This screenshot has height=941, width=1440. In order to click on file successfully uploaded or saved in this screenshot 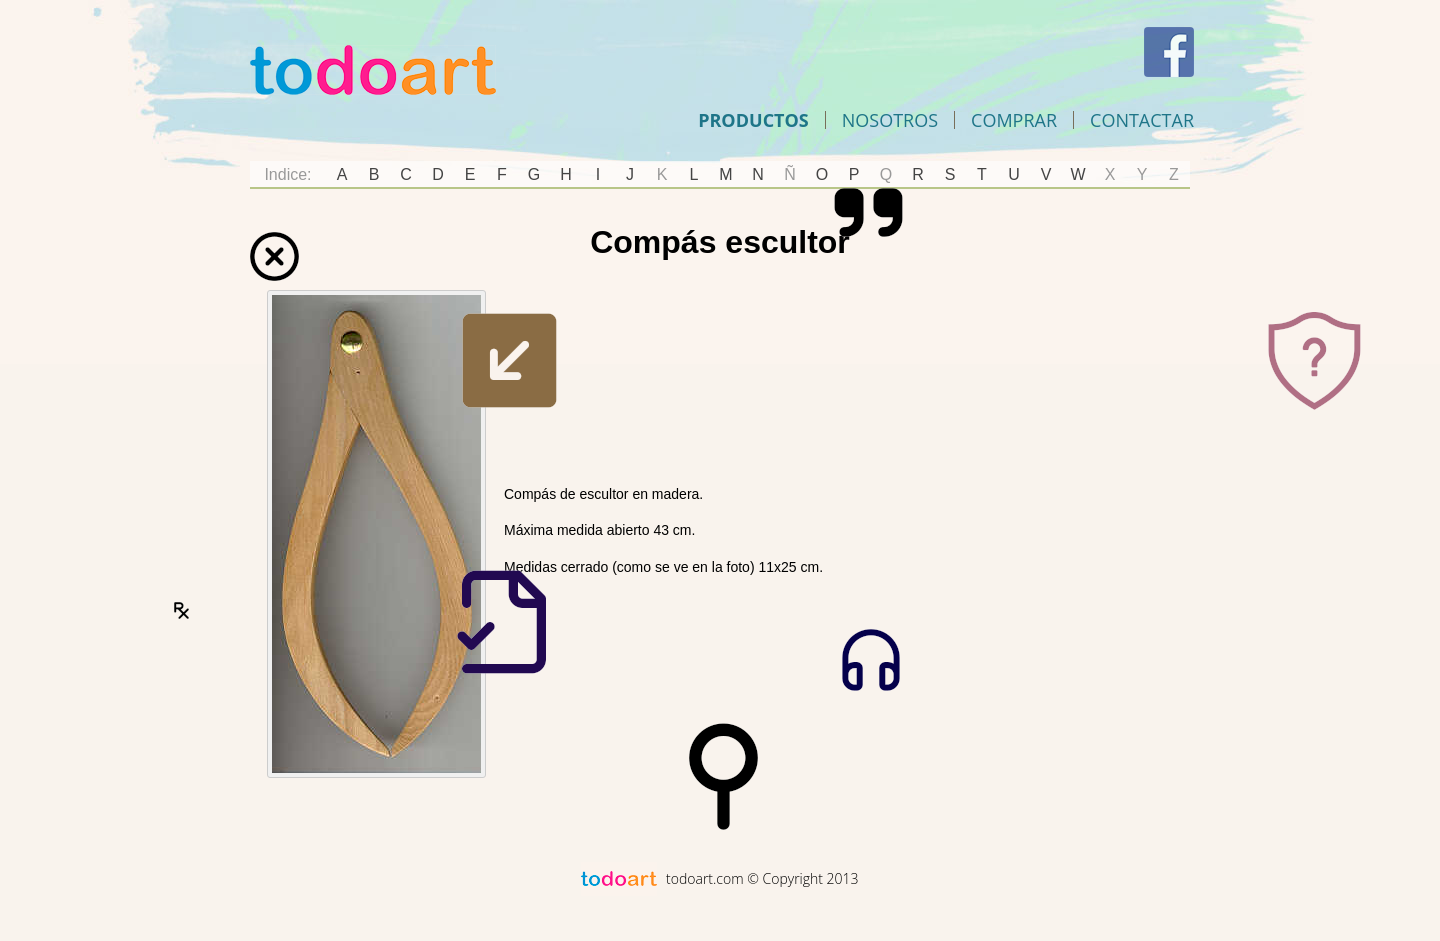, I will do `click(504, 622)`.